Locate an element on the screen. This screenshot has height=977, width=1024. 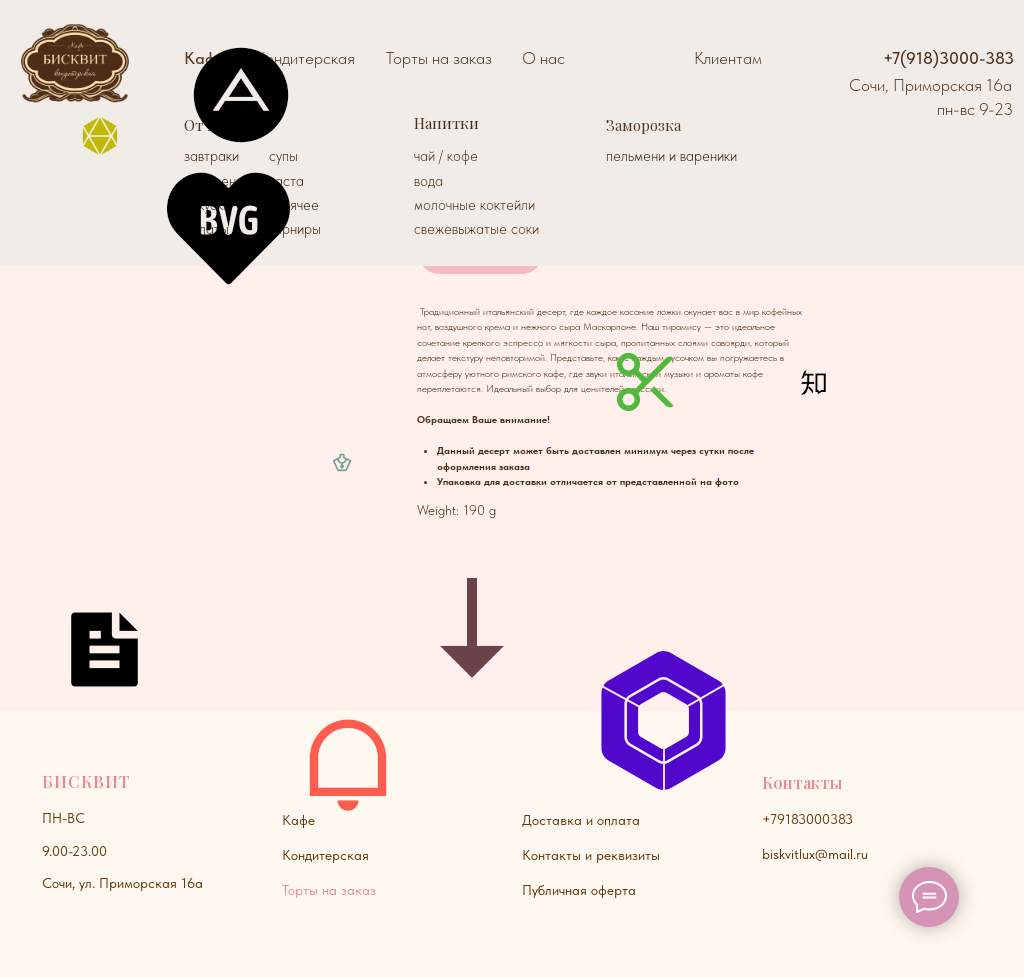
BVG (Berlin public transit) app or service is located at coordinates (228, 228).